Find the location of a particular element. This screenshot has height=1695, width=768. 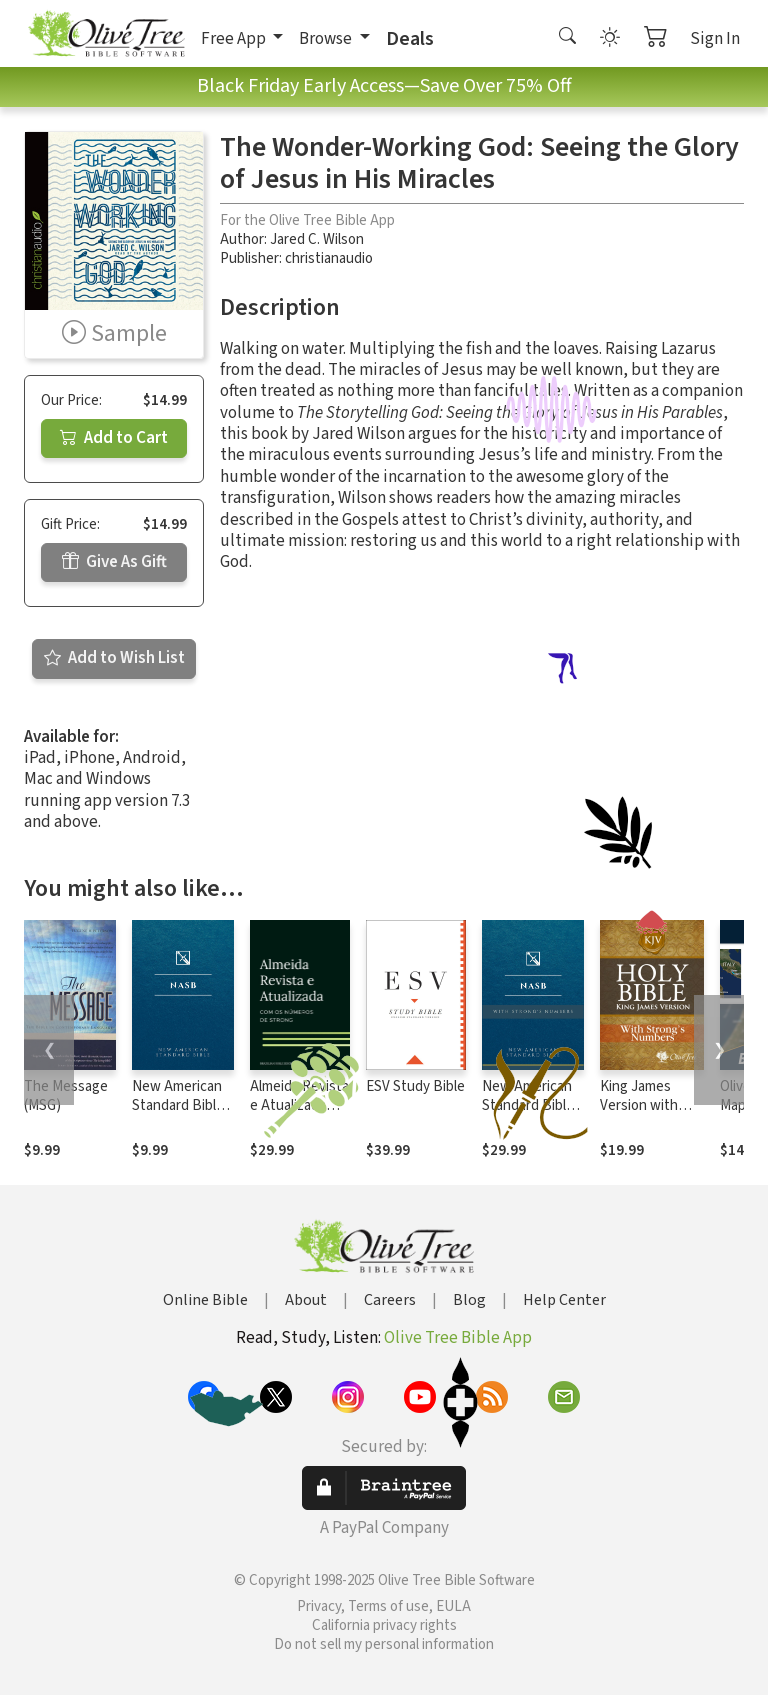

access soldering or electronics tools is located at coordinates (539, 1095).